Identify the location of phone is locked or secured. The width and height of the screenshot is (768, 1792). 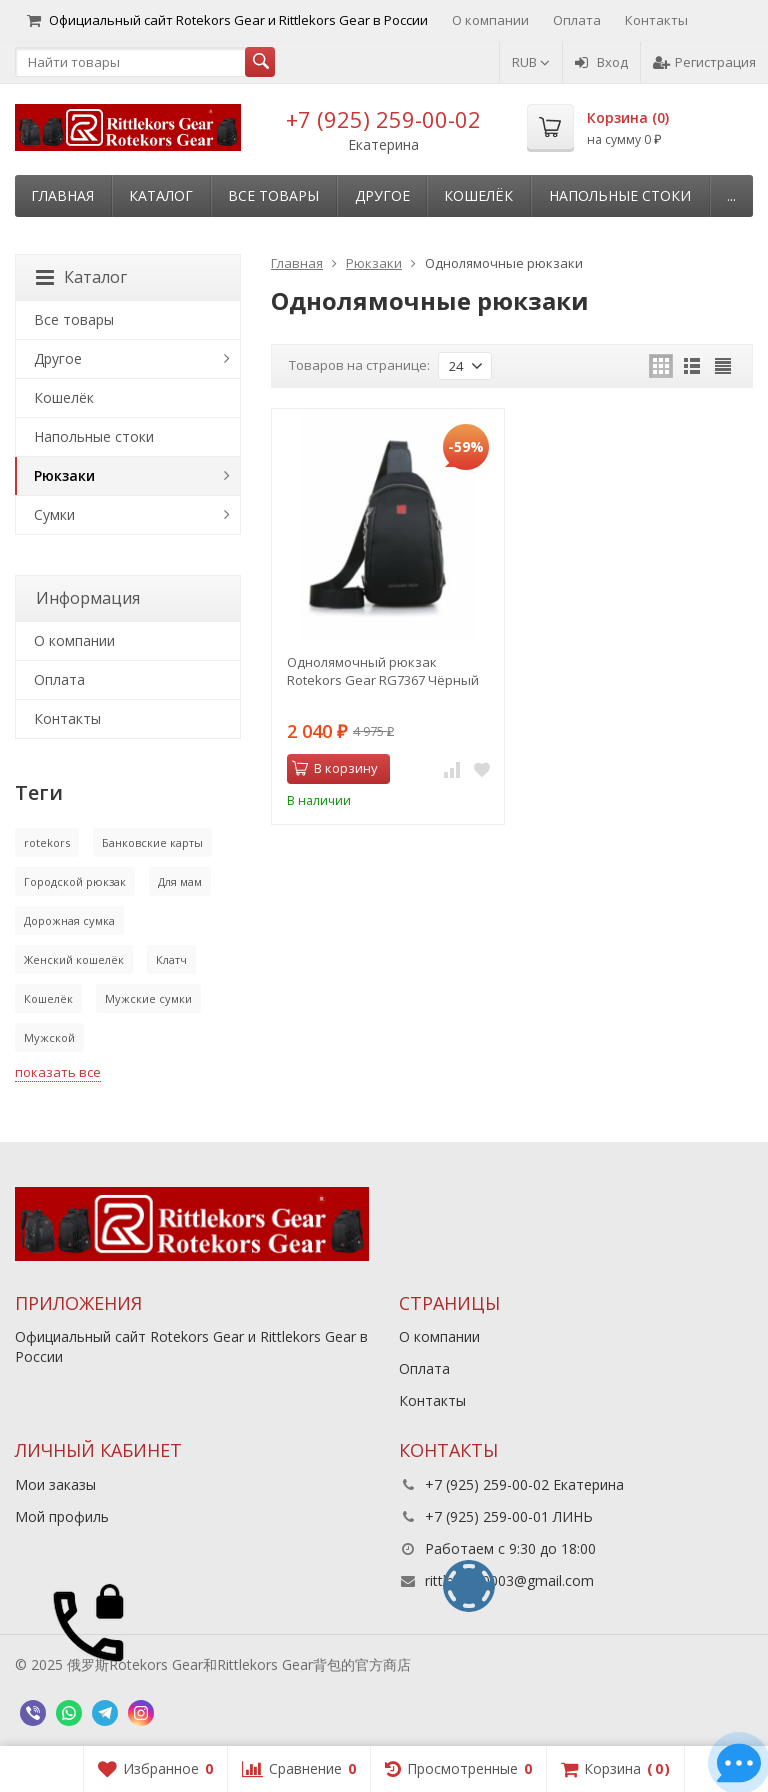
(88, 1626).